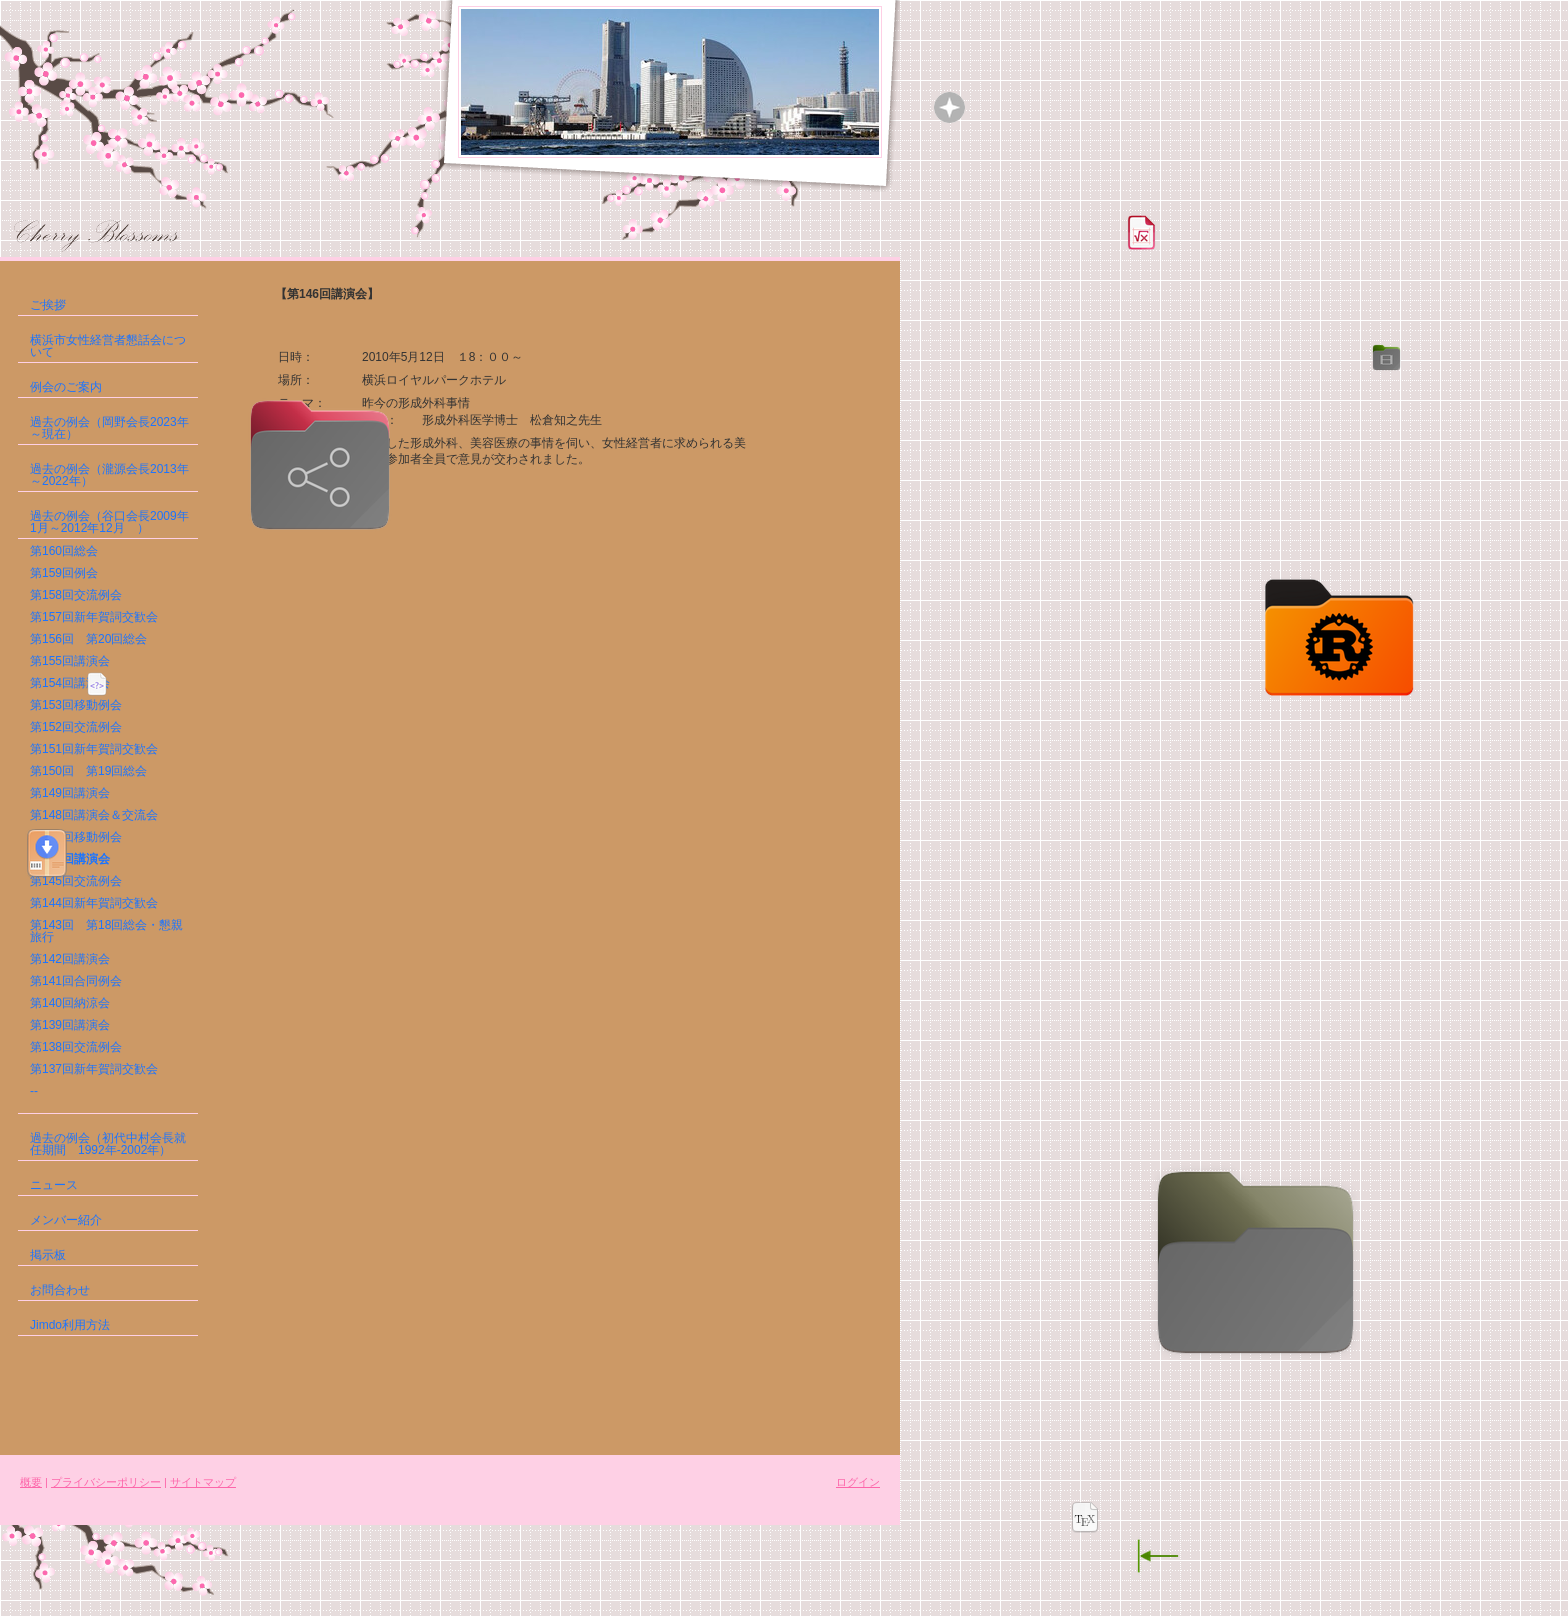  What do you see at coordinates (1158, 1556) in the screenshot?
I see `go to the first item in a list or sequence` at bounding box center [1158, 1556].